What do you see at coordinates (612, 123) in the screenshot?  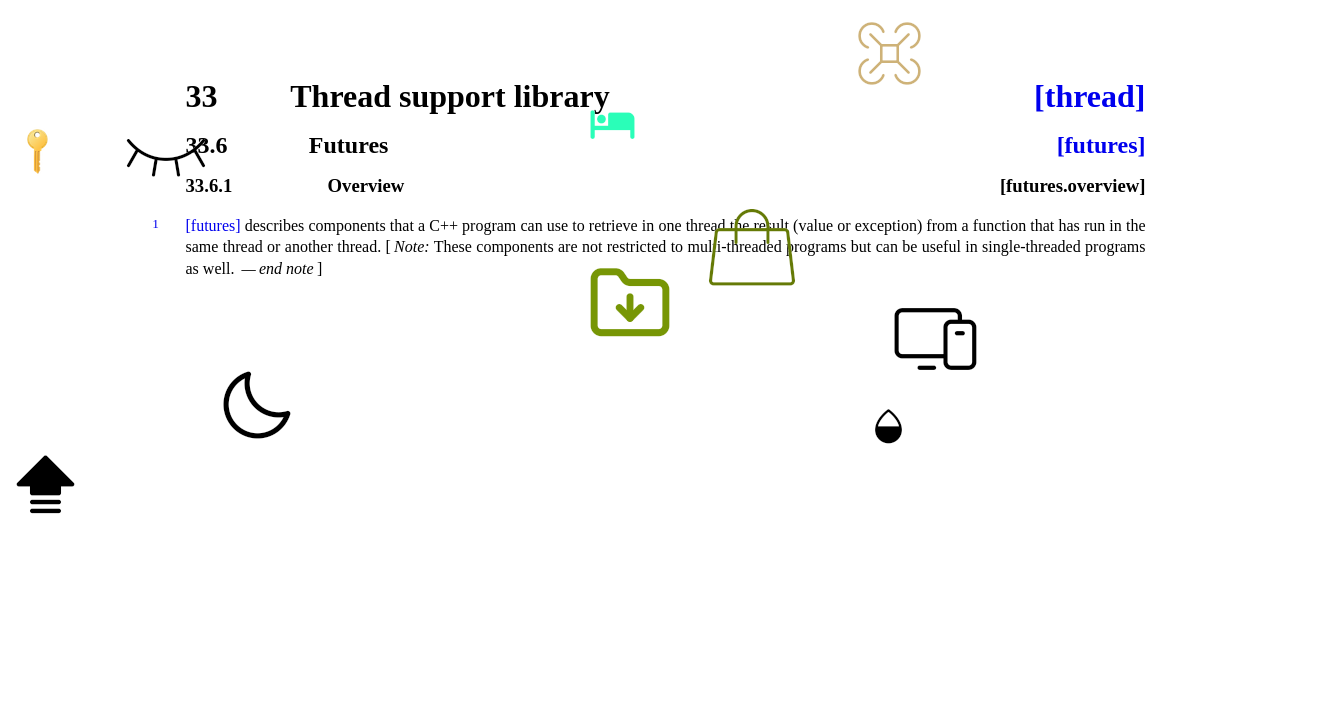 I see `book a hotel or accommodation` at bounding box center [612, 123].